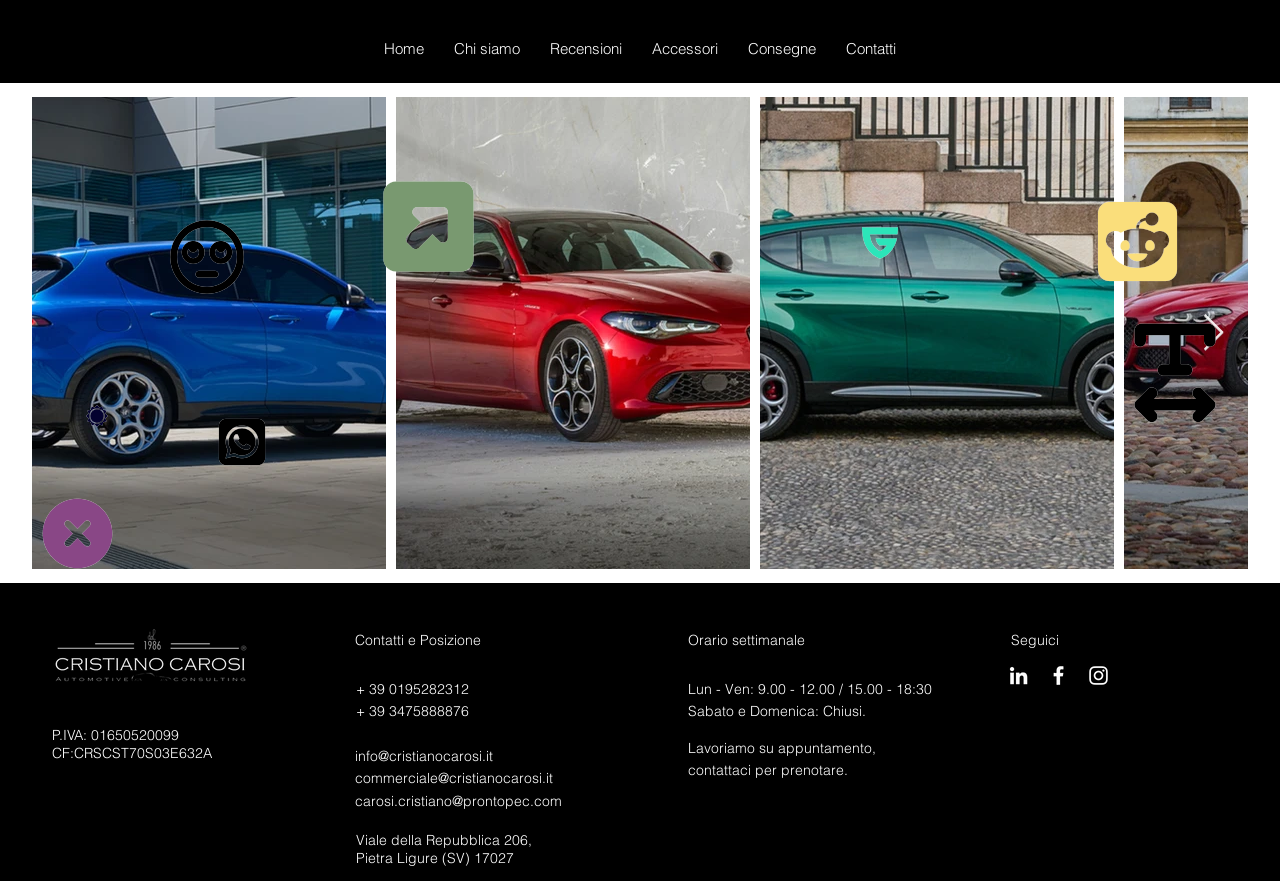  What do you see at coordinates (428, 226) in the screenshot?
I see `open link in a new tab or window` at bounding box center [428, 226].